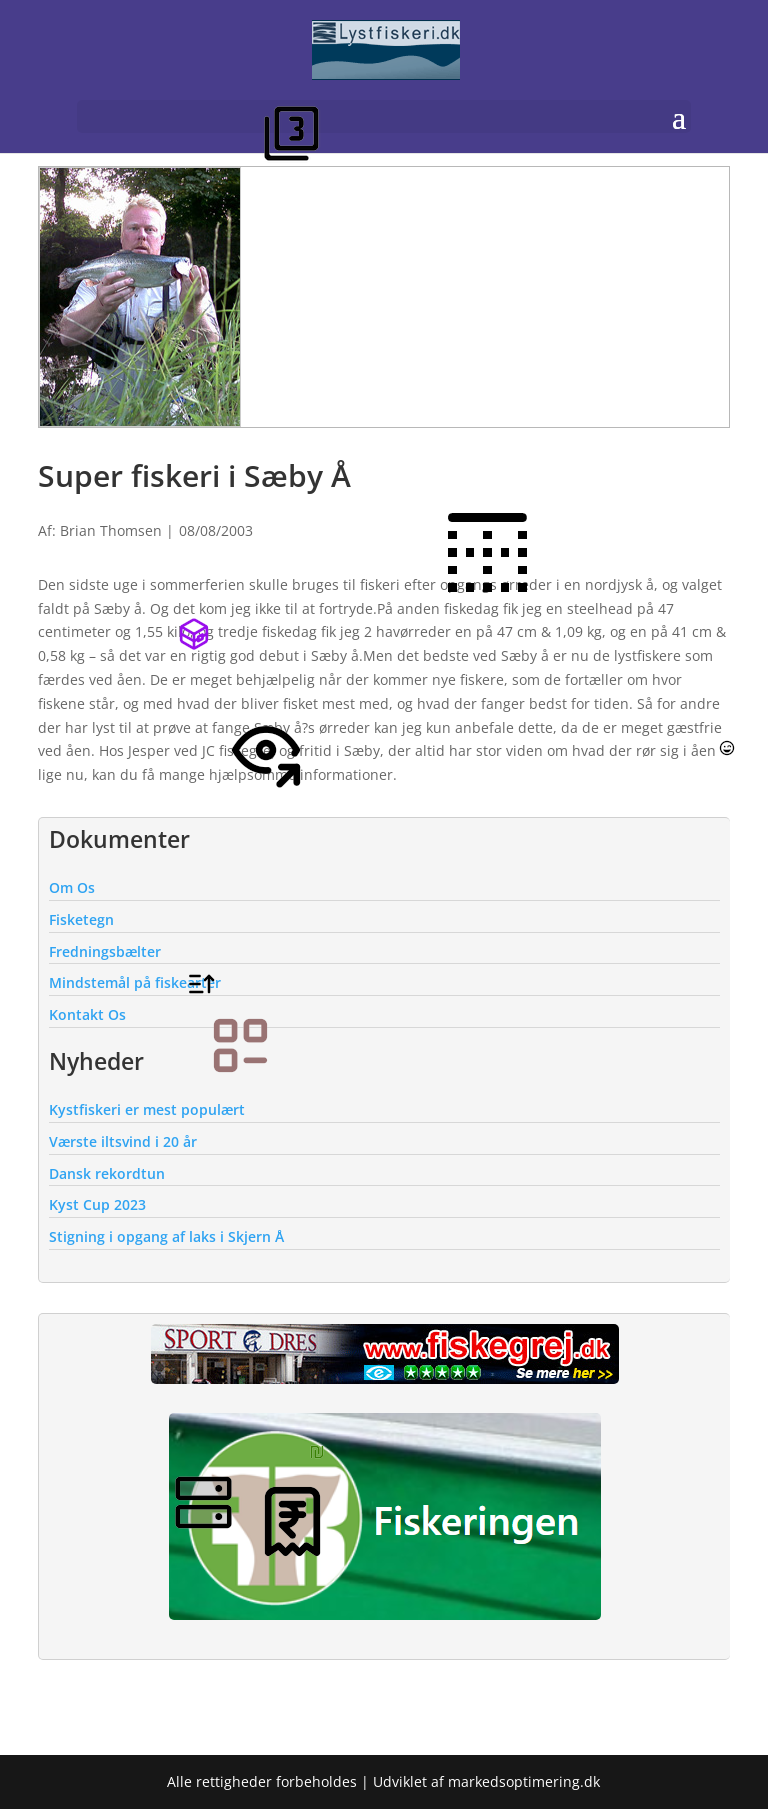 Image resolution: width=768 pixels, height=1809 pixels. What do you see at coordinates (203, 1502) in the screenshot?
I see `access storage or server settings` at bounding box center [203, 1502].